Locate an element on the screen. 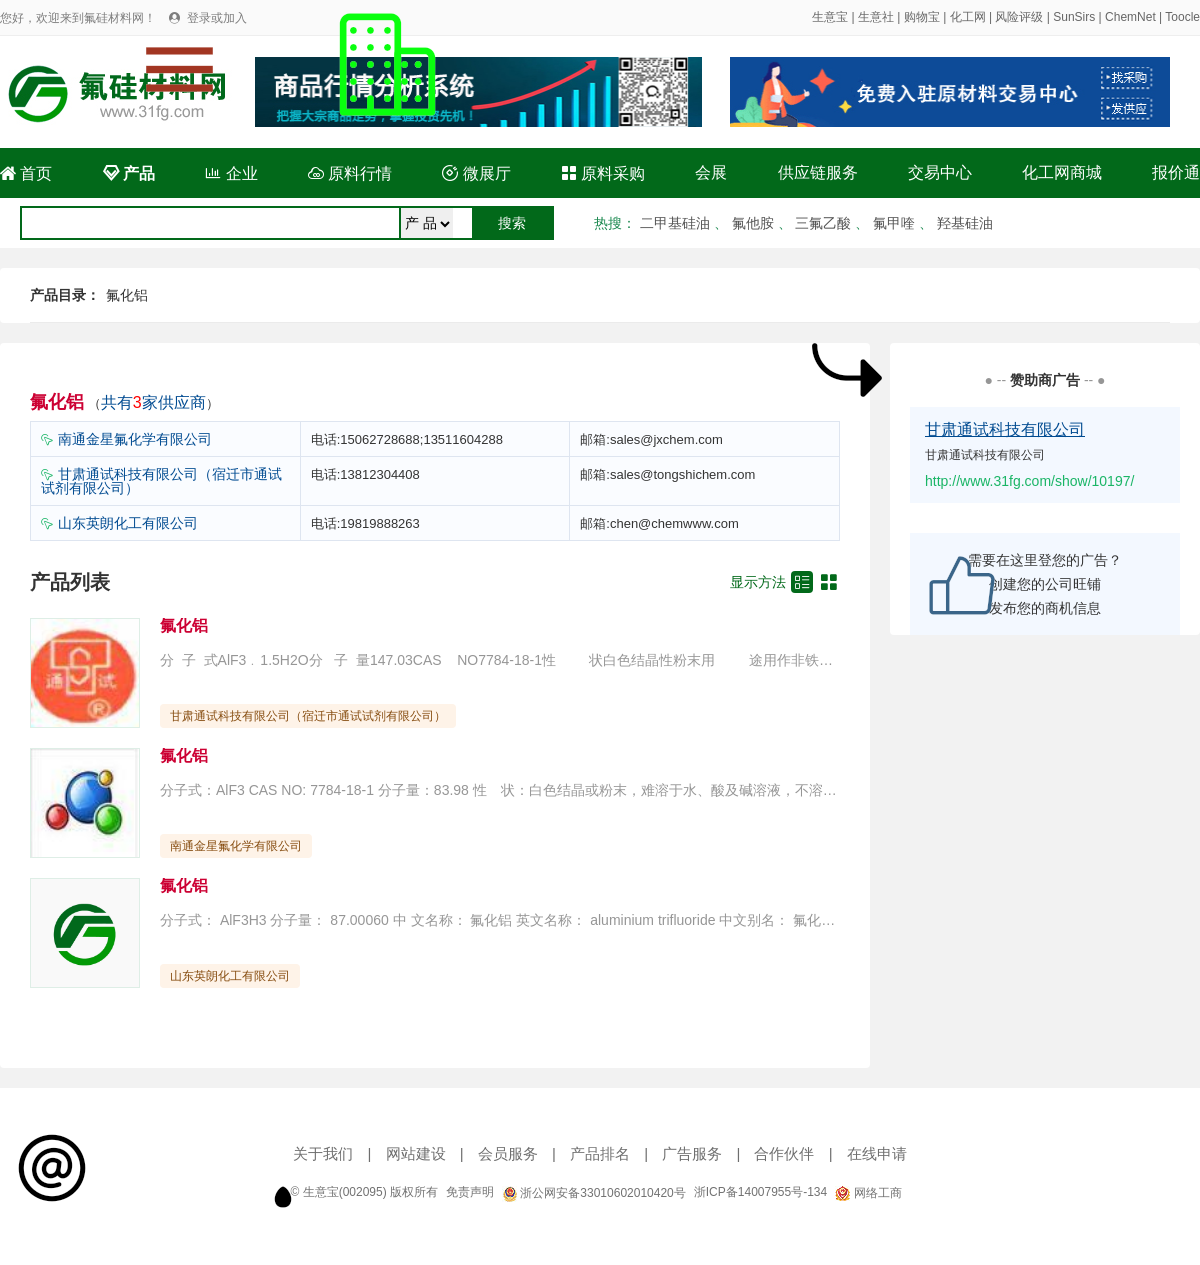 This screenshot has height=1265, width=1200. like or approve content is located at coordinates (962, 589).